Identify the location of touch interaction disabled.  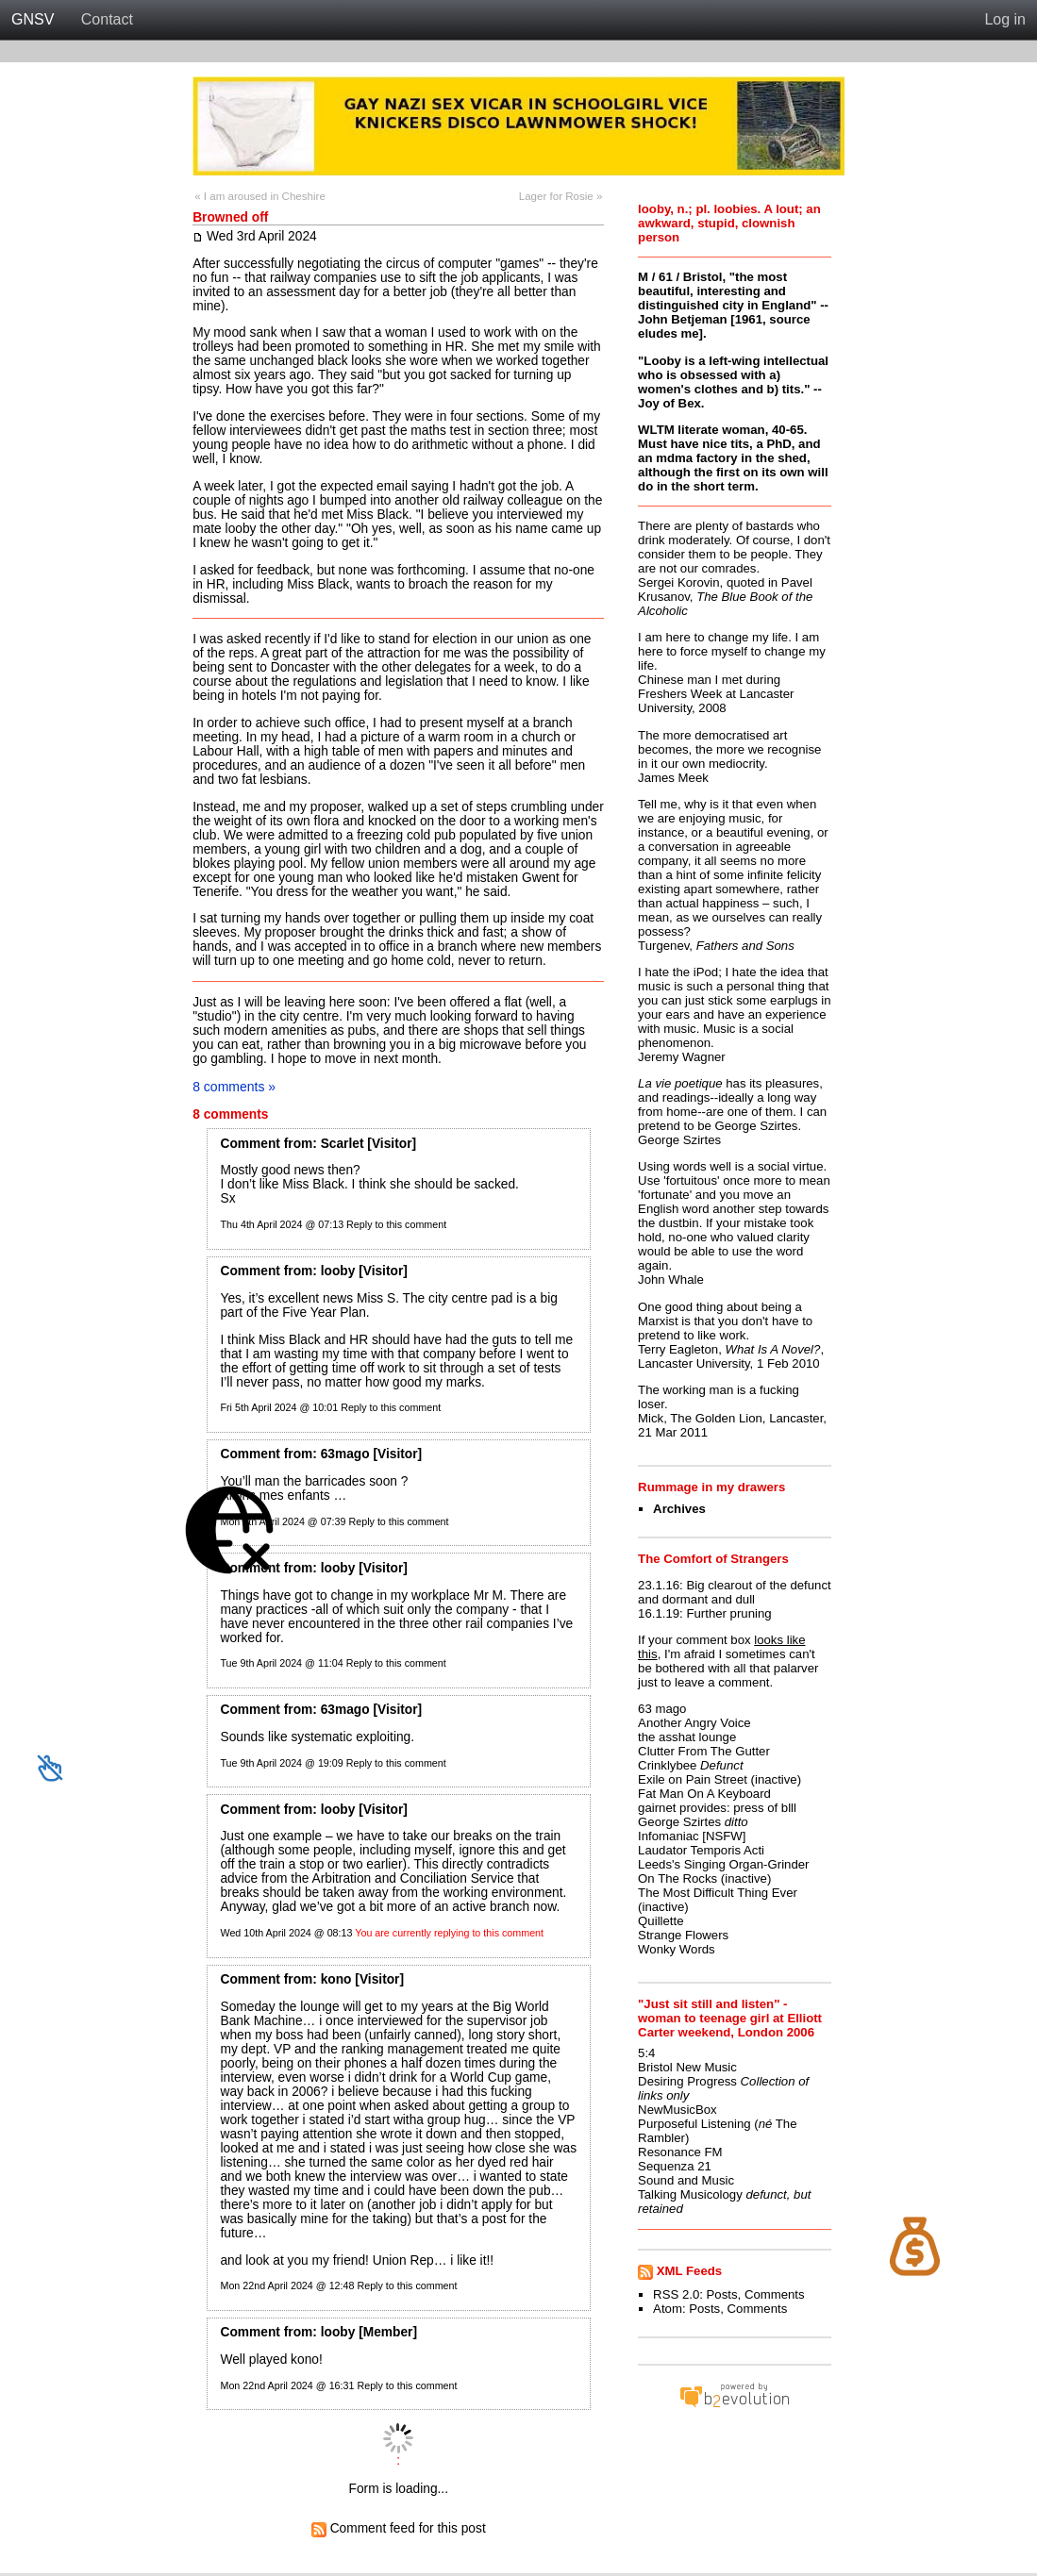
(50, 1768).